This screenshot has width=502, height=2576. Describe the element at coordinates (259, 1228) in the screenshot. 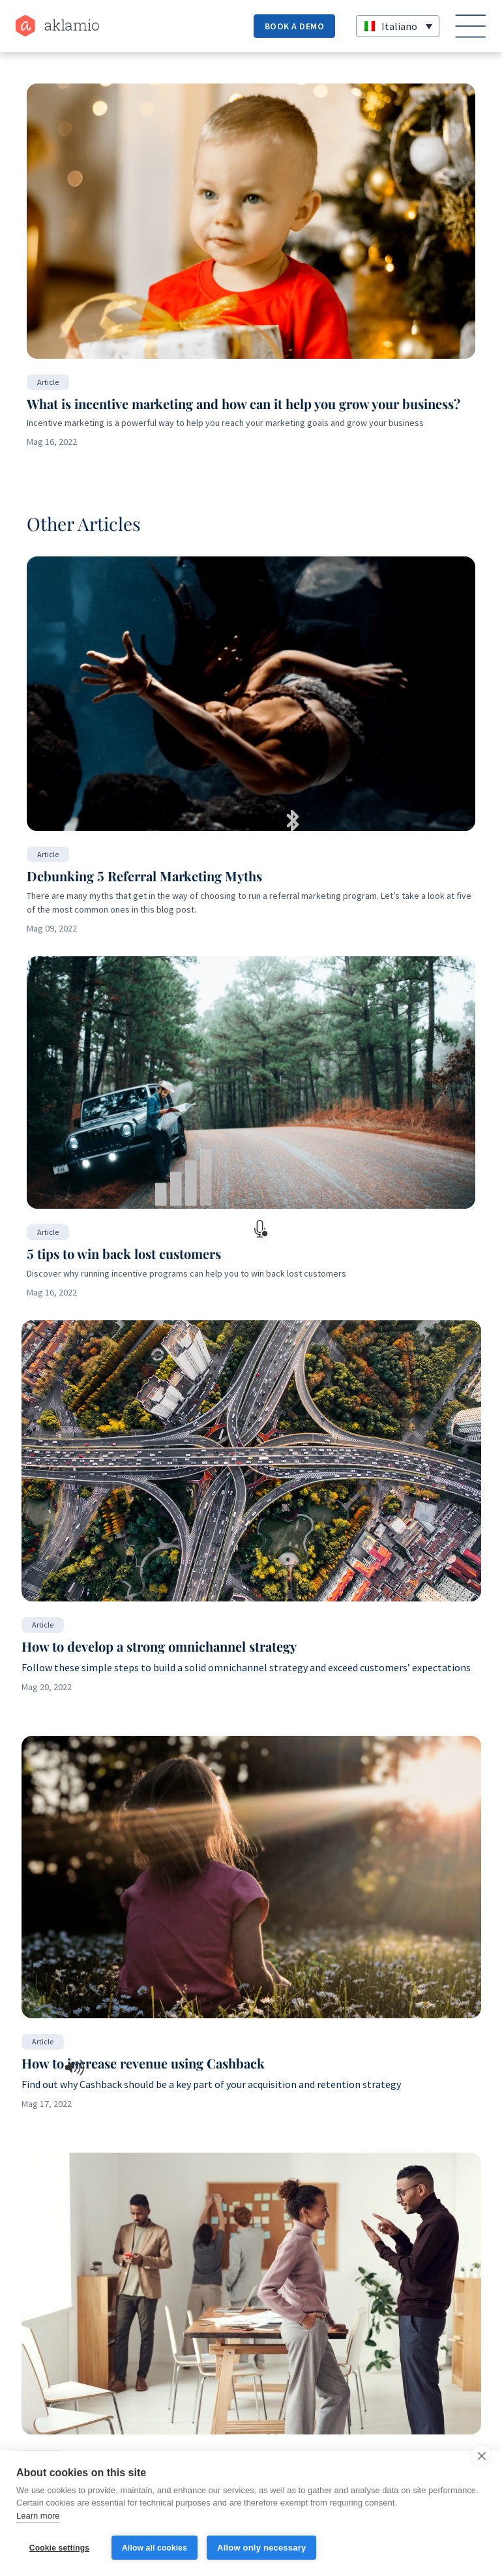

I see `open sound recorder app` at that location.